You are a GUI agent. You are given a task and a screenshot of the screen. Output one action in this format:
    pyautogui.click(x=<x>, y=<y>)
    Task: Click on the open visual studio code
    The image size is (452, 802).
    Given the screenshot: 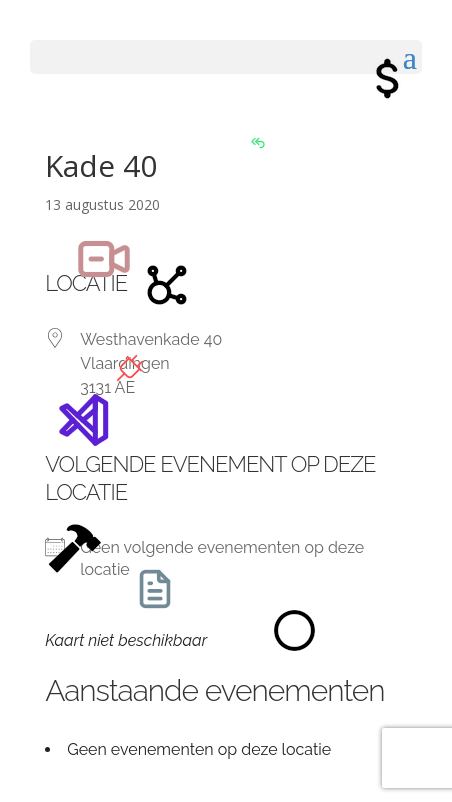 What is the action you would take?
    pyautogui.click(x=85, y=420)
    